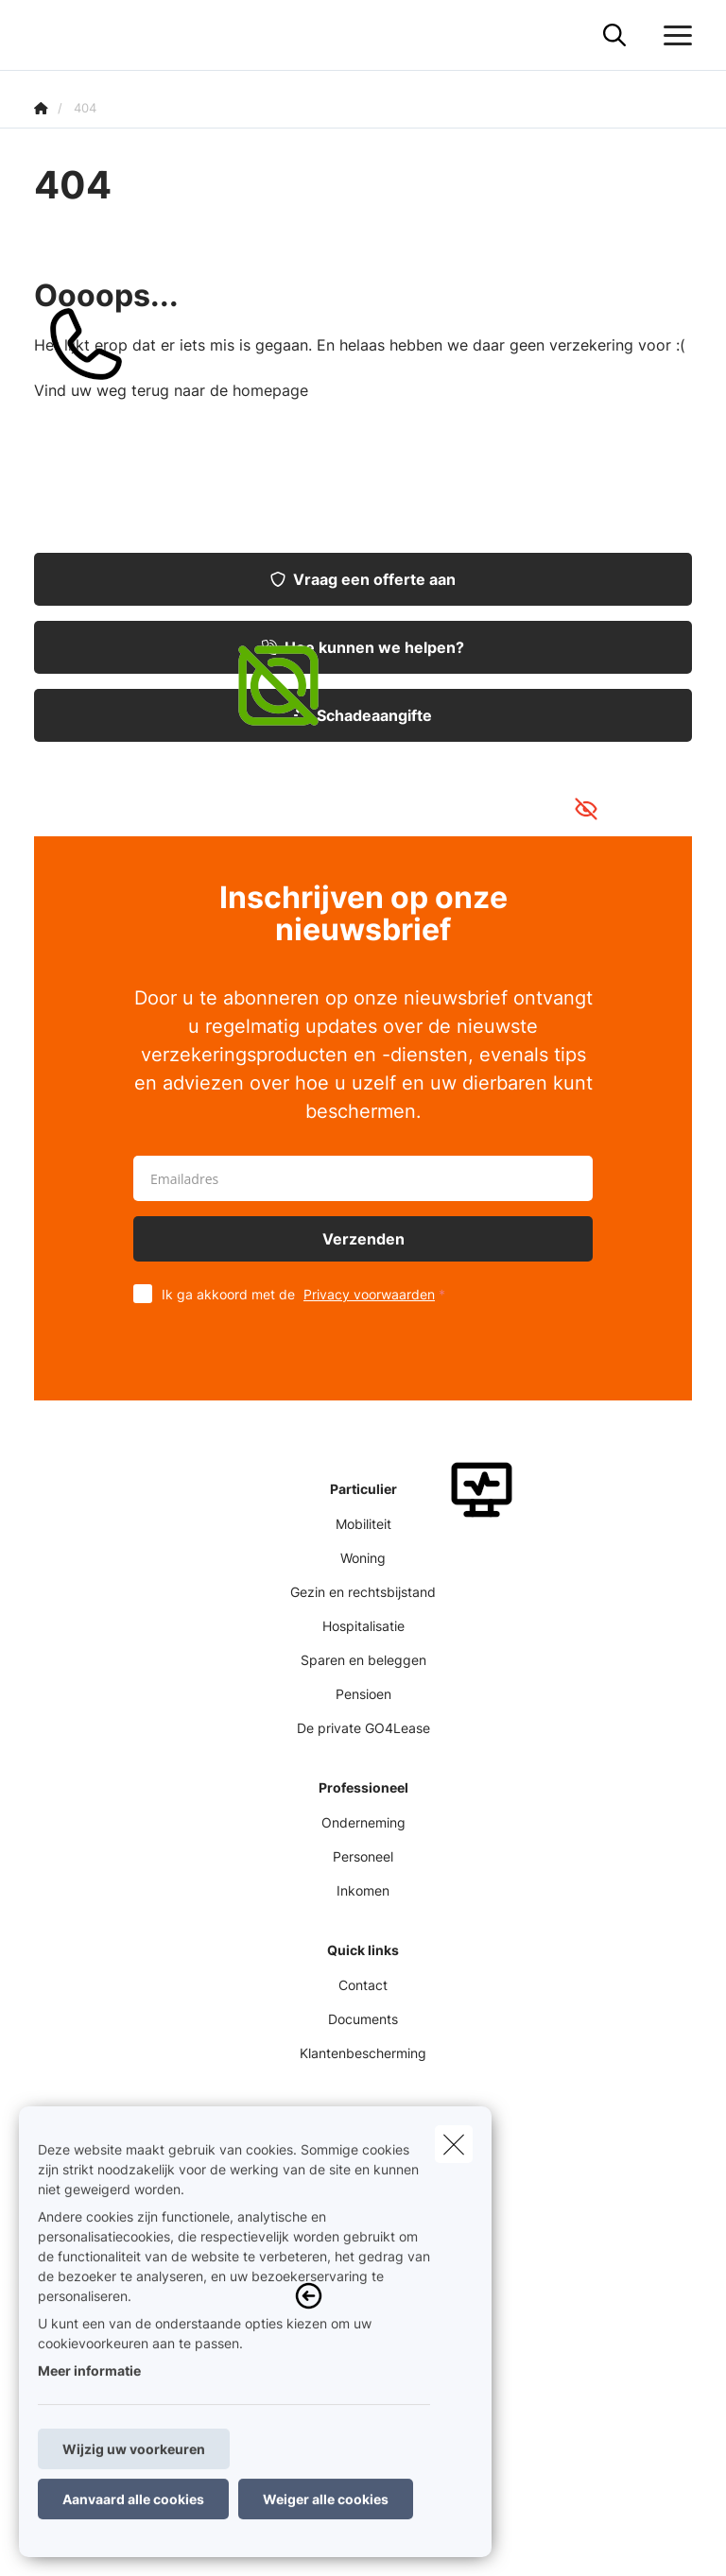 Image resolution: width=726 pixels, height=2576 pixels. What do you see at coordinates (586, 809) in the screenshot?
I see `hide password or sensitive content` at bounding box center [586, 809].